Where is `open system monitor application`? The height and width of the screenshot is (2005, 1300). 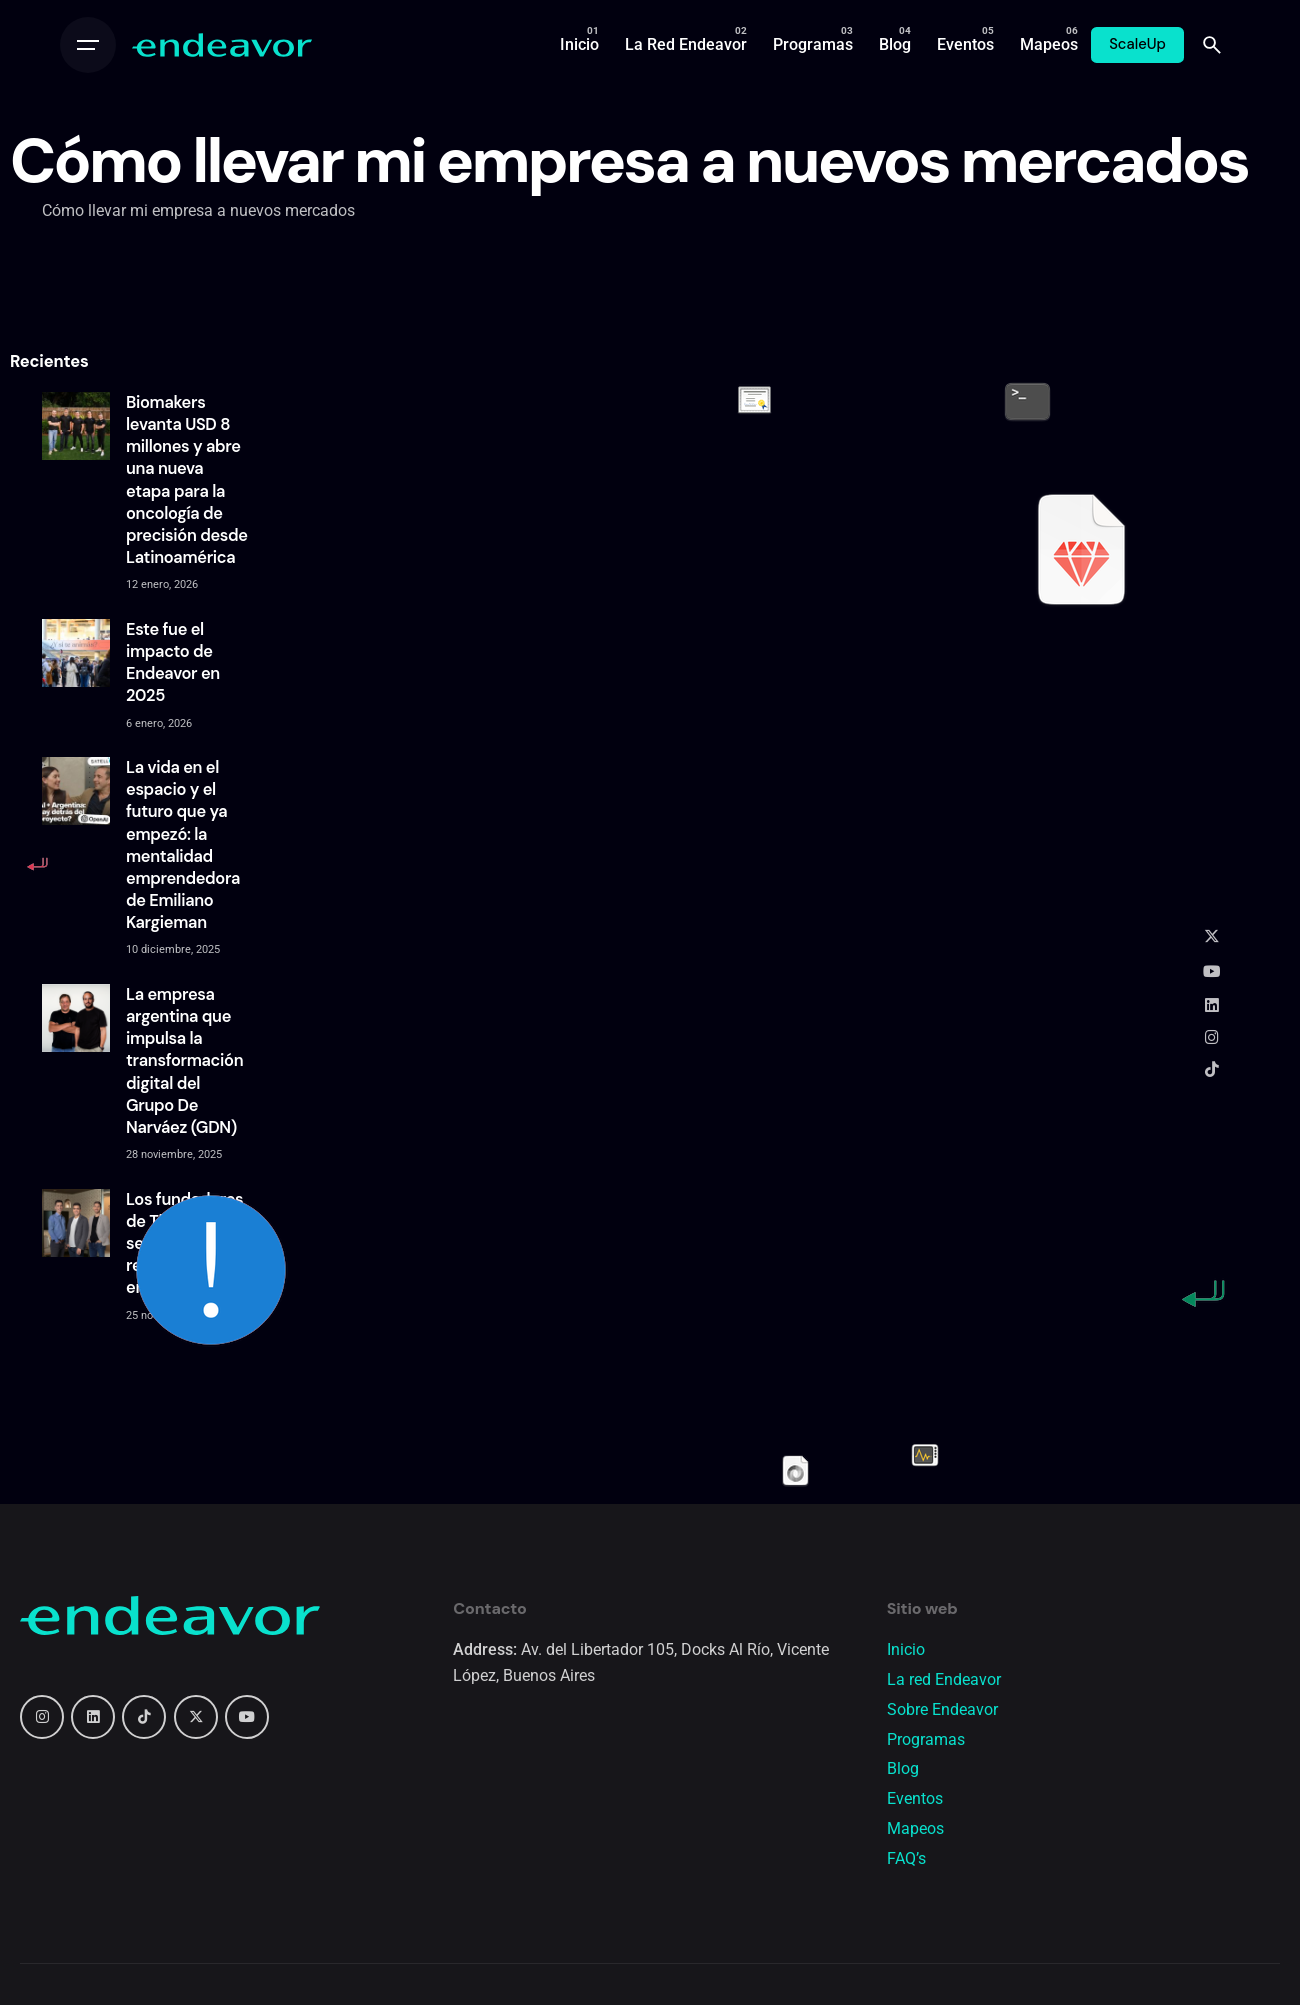
open system monitor application is located at coordinates (925, 1455).